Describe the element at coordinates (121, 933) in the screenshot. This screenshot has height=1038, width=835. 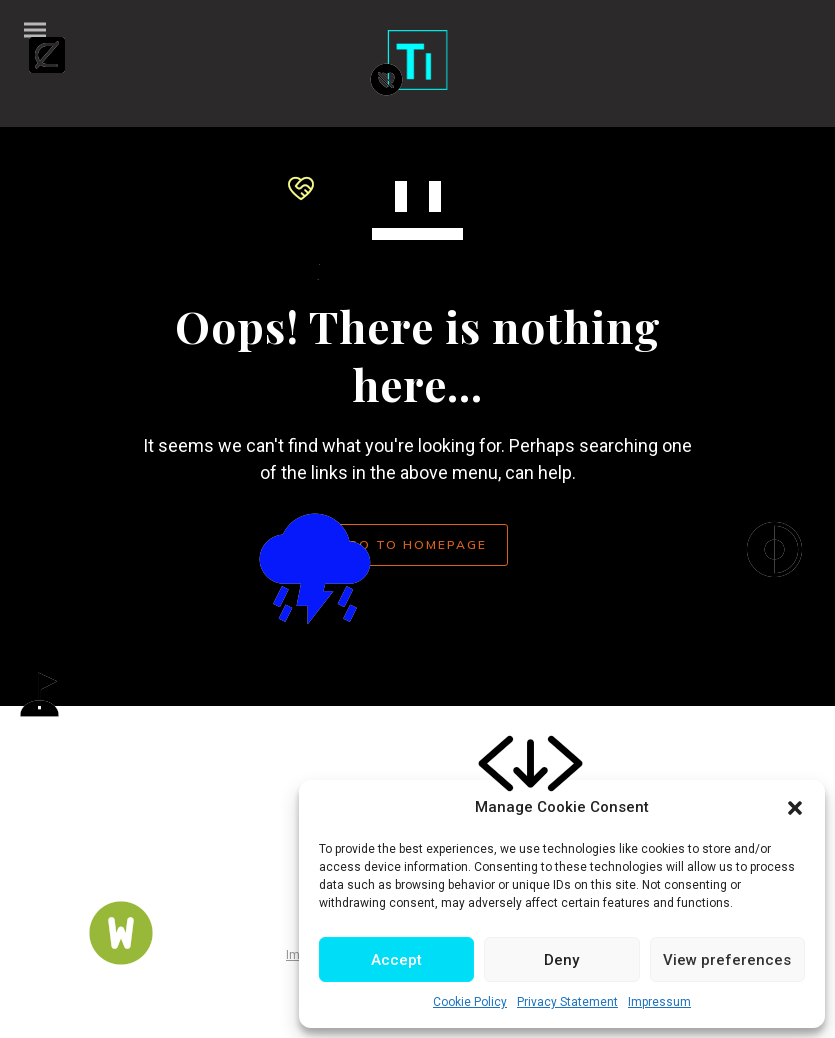
I see `Wikipedia or Wikimedia app shortcut` at that location.